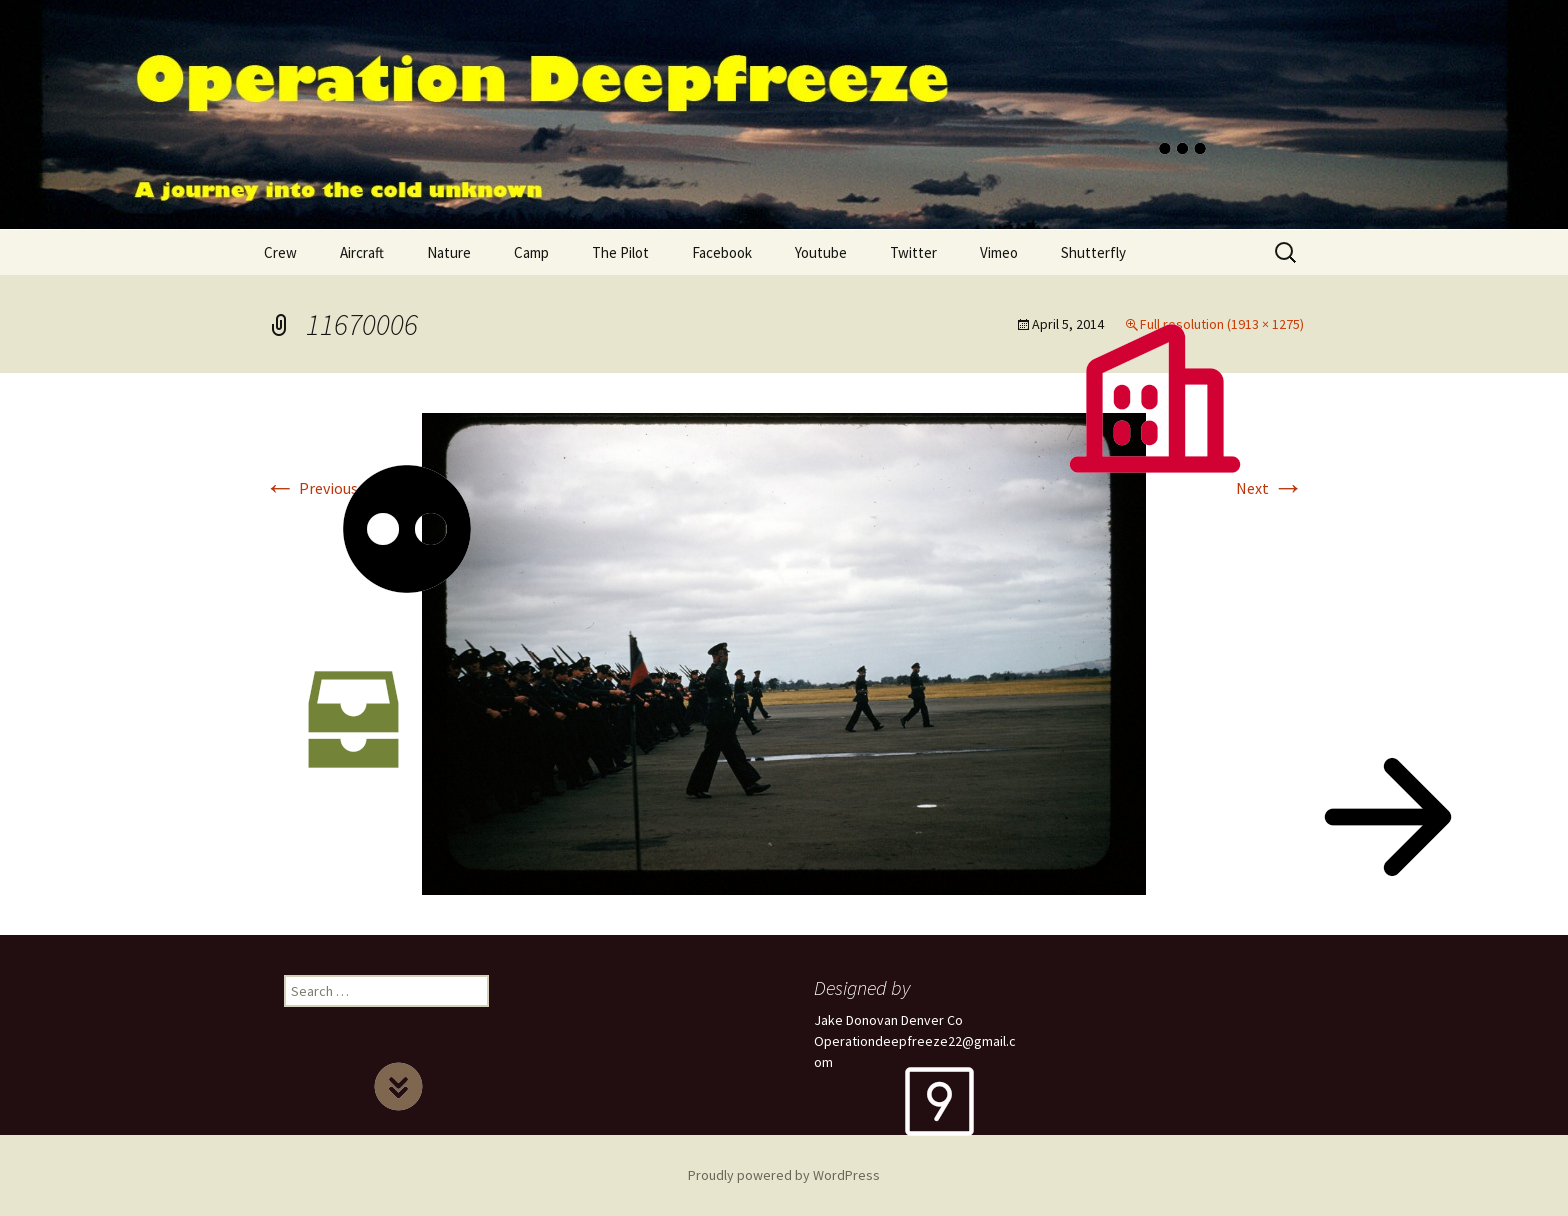  Describe the element at coordinates (1182, 148) in the screenshot. I see `access more options or actions` at that location.